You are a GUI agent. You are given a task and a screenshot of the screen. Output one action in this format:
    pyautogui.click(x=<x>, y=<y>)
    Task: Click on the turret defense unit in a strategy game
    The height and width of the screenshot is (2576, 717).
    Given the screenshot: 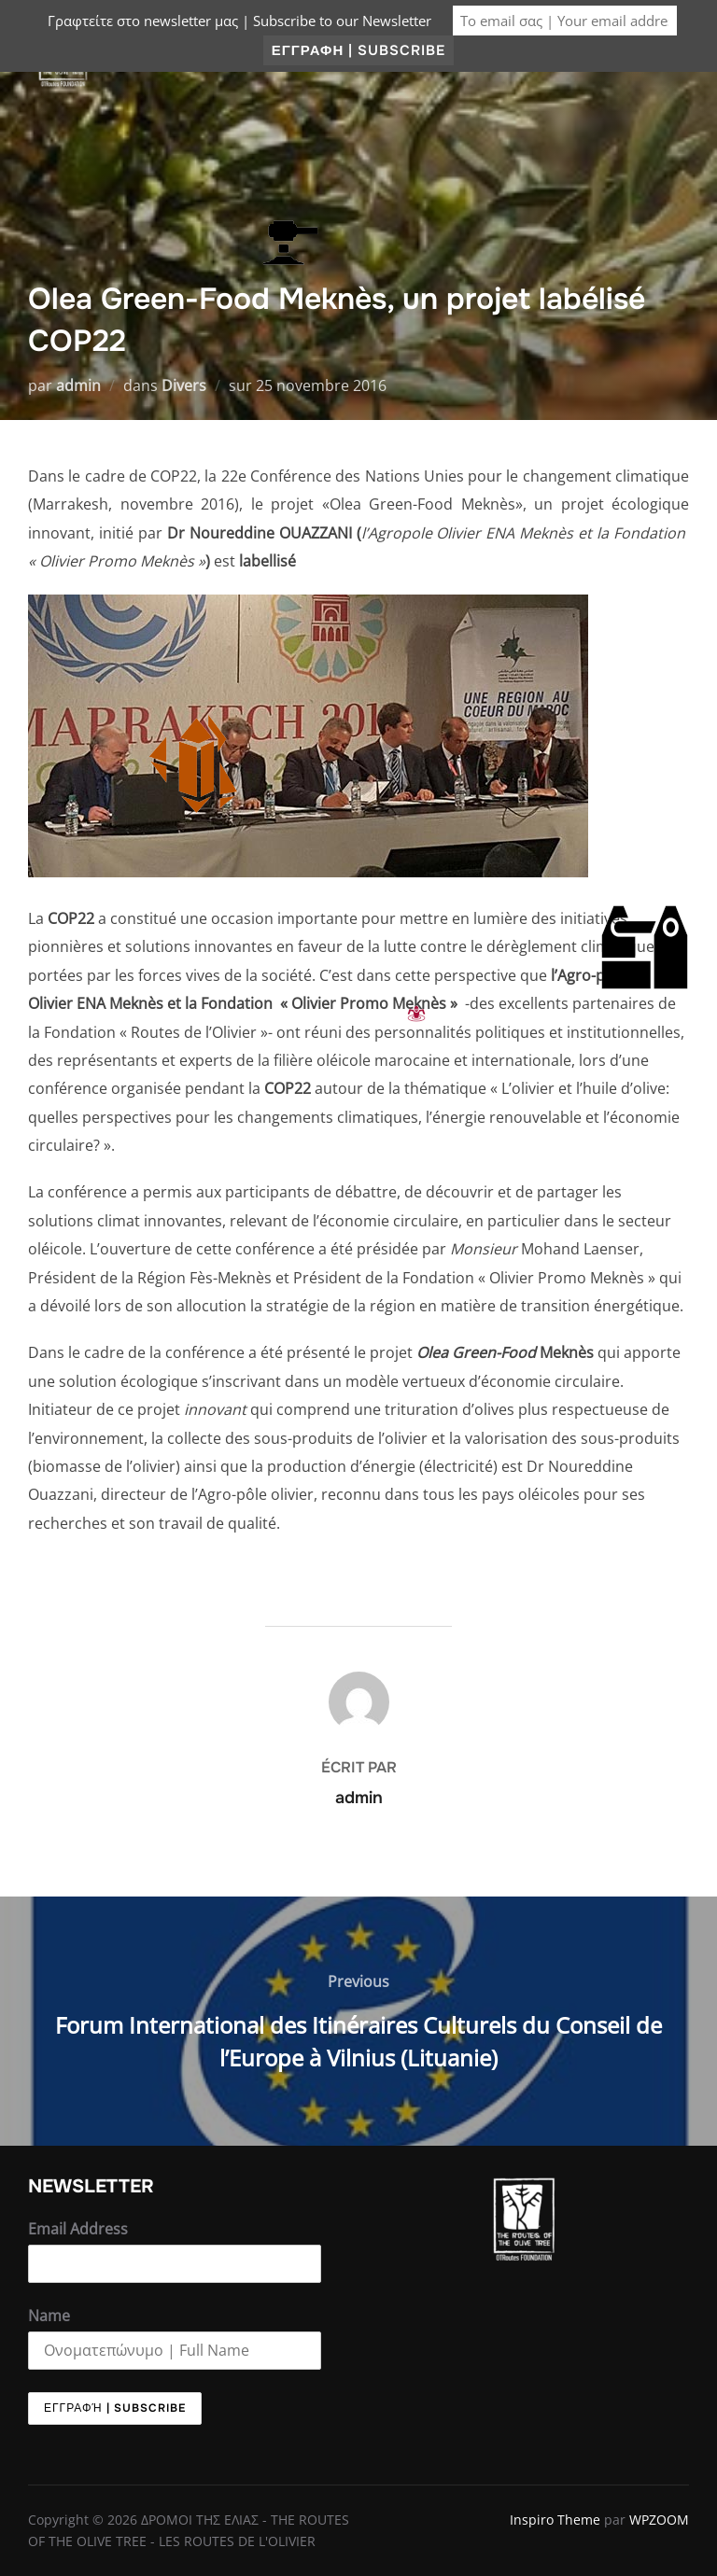 What is the action you would take?
    pyautogui.click(x=290, y=243)
    